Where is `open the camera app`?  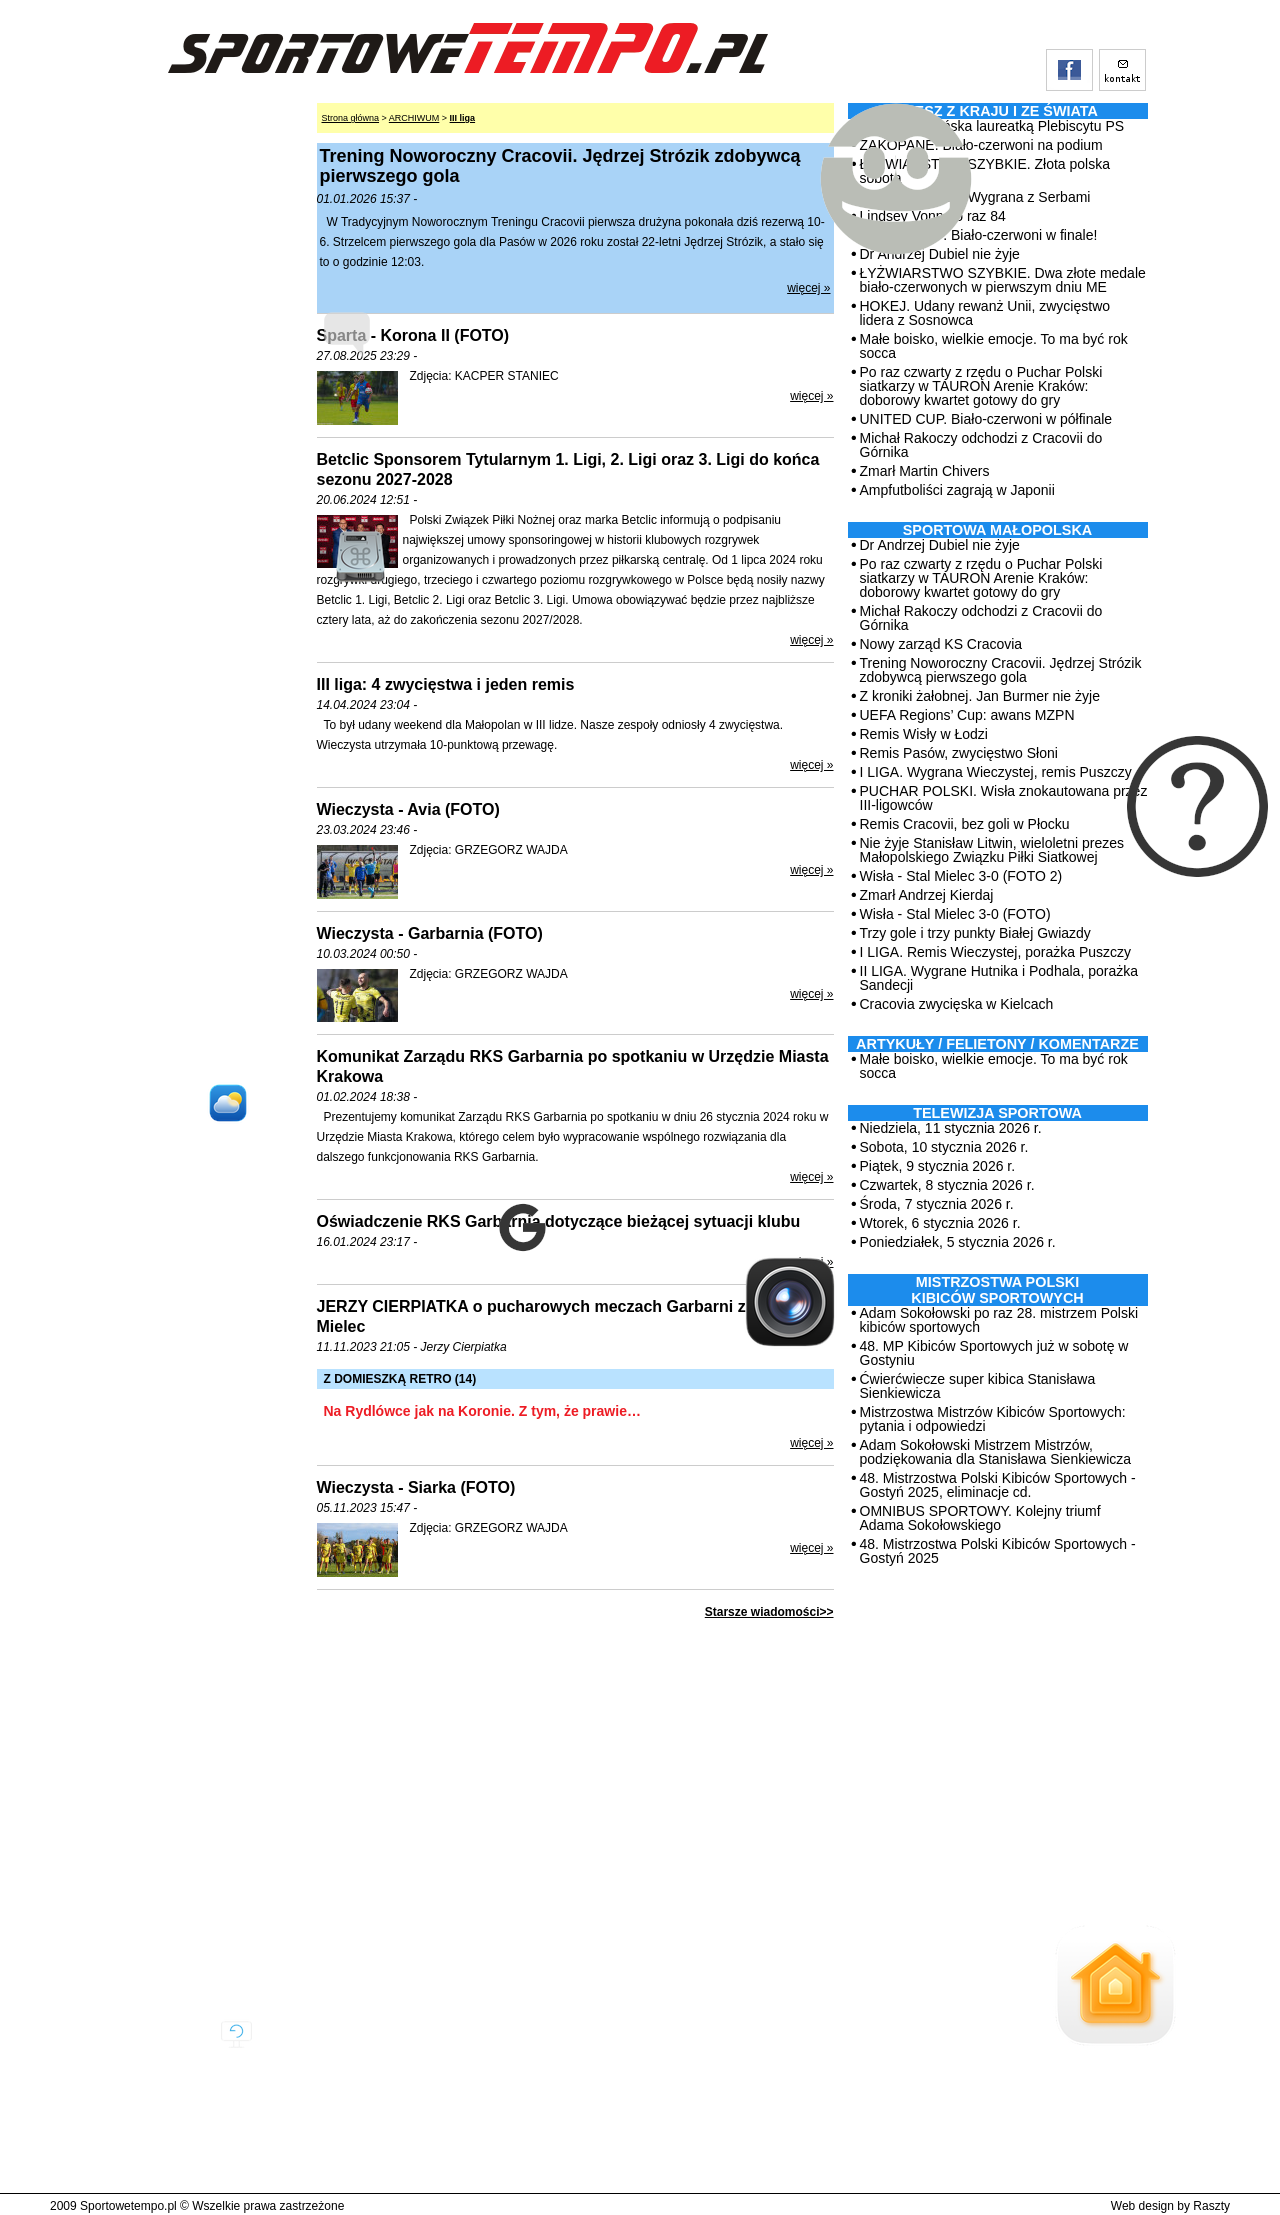 open the camera app is located at coordinates (790, 1302).